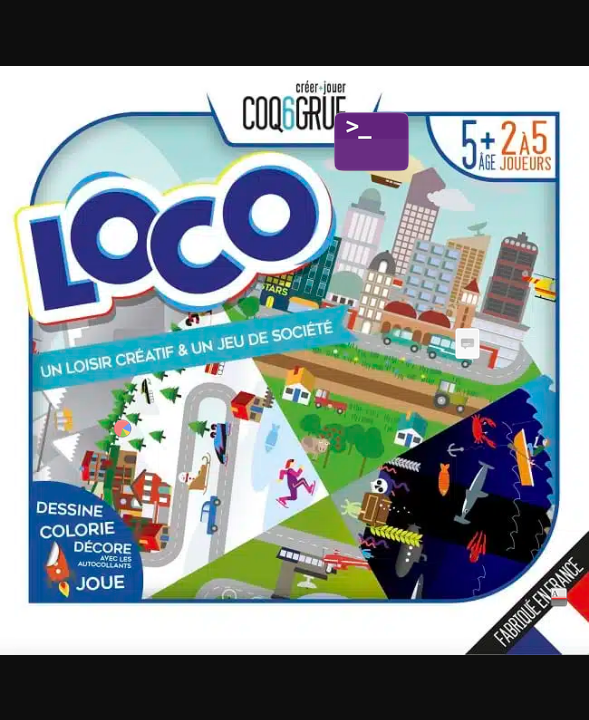 The image size is (589, 720). Describe the element at coordinates (122, 428) in the screenshot. I see `open baobab disk usage analyzer` at that location.